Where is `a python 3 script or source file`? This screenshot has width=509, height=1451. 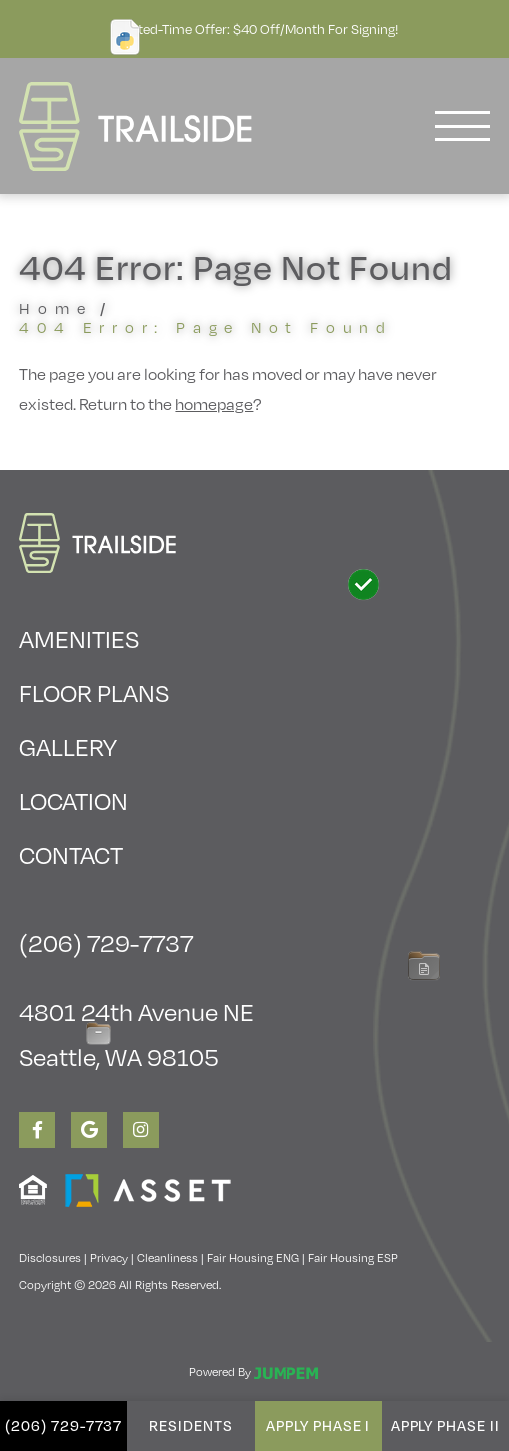
a python 3 script or source file is located at coordinates (125, 37).